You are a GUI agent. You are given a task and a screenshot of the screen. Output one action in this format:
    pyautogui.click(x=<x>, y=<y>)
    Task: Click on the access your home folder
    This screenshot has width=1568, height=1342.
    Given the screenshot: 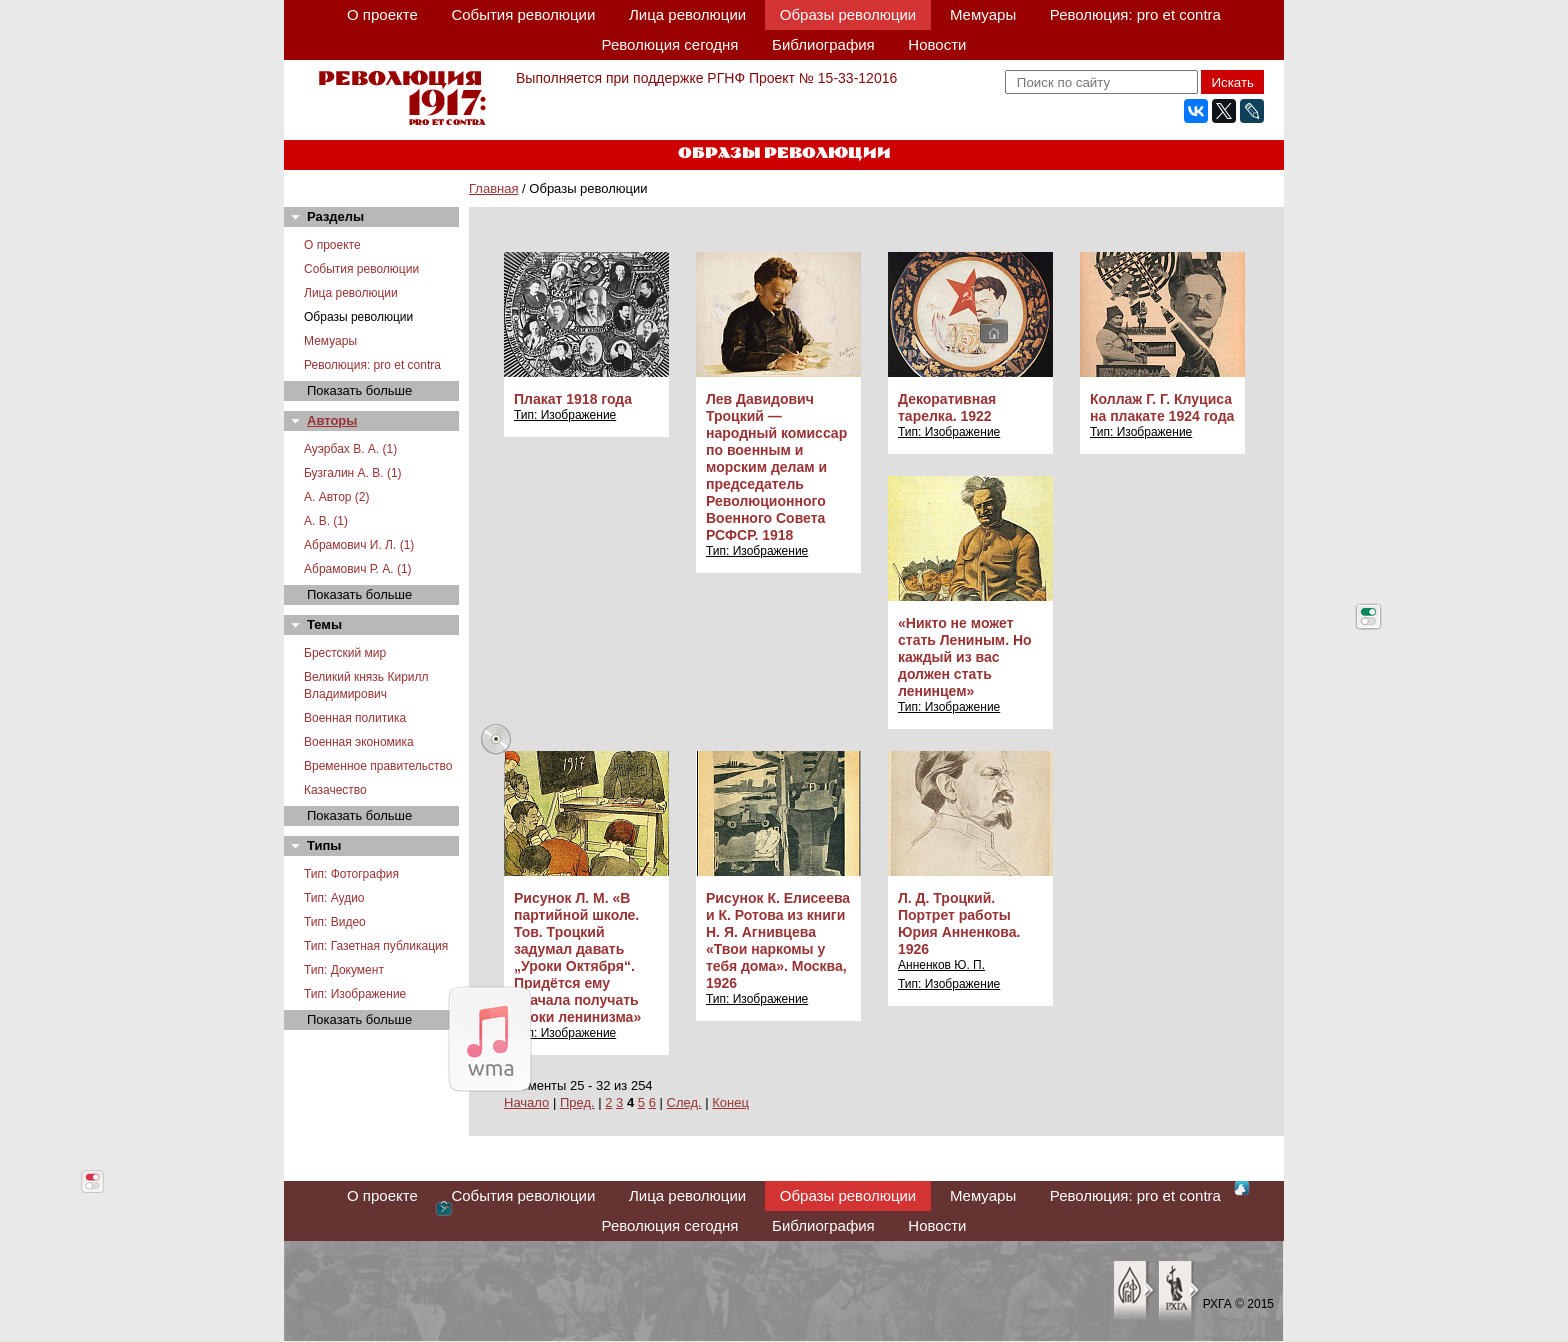 What is the action you would take?
    pyautogui.click(x=994, y=330)
    